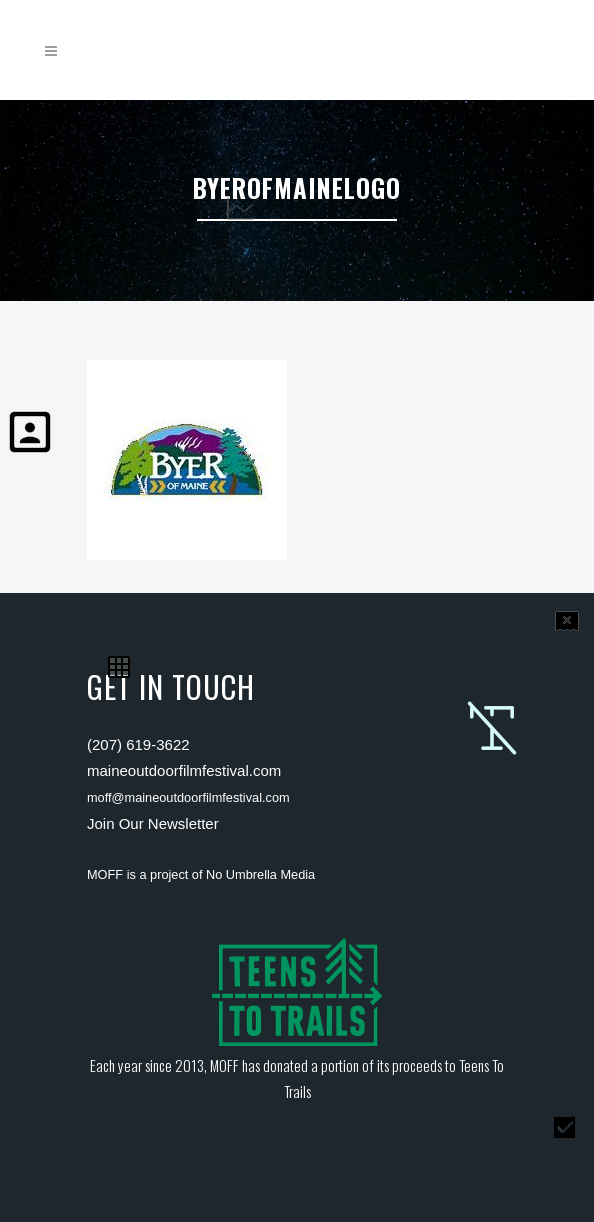 Image resolution: width=594 pixels, height=1222 pixels. What do you see at coordinates (240, 208) in the screenshot?
I see `view analytics or performance data` at bounding box center [240, 208].